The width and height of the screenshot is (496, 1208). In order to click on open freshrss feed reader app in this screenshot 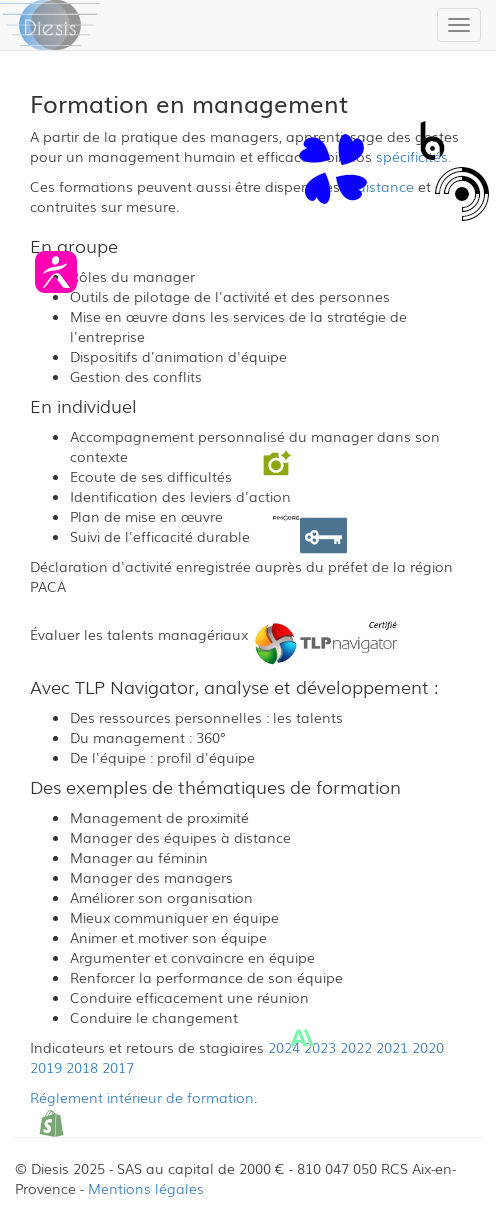, I will do `click(462, 194)`.